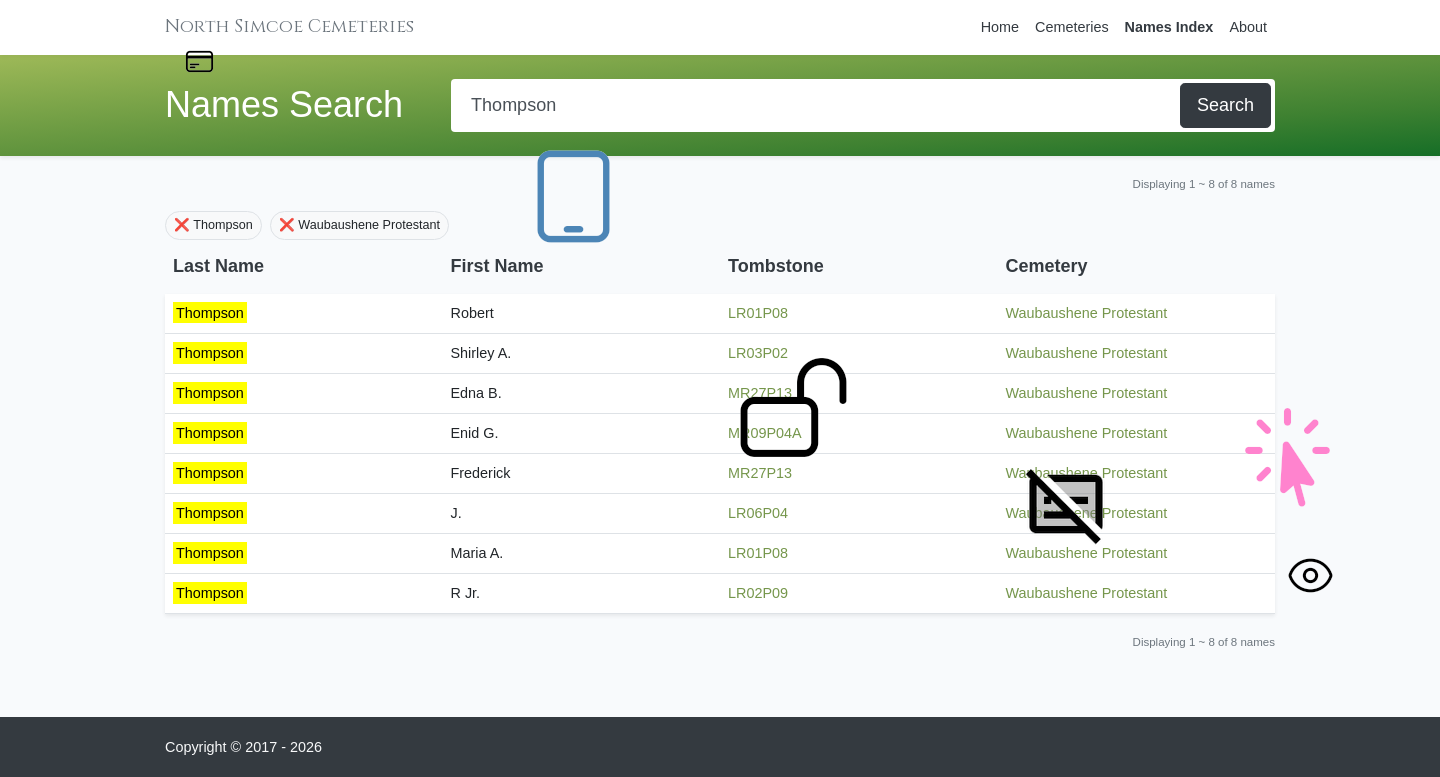  What do you see at coordinates (793, 407) in the screenshot?
I see `unlocked or unsecured state` at bounding box center [793, 407].